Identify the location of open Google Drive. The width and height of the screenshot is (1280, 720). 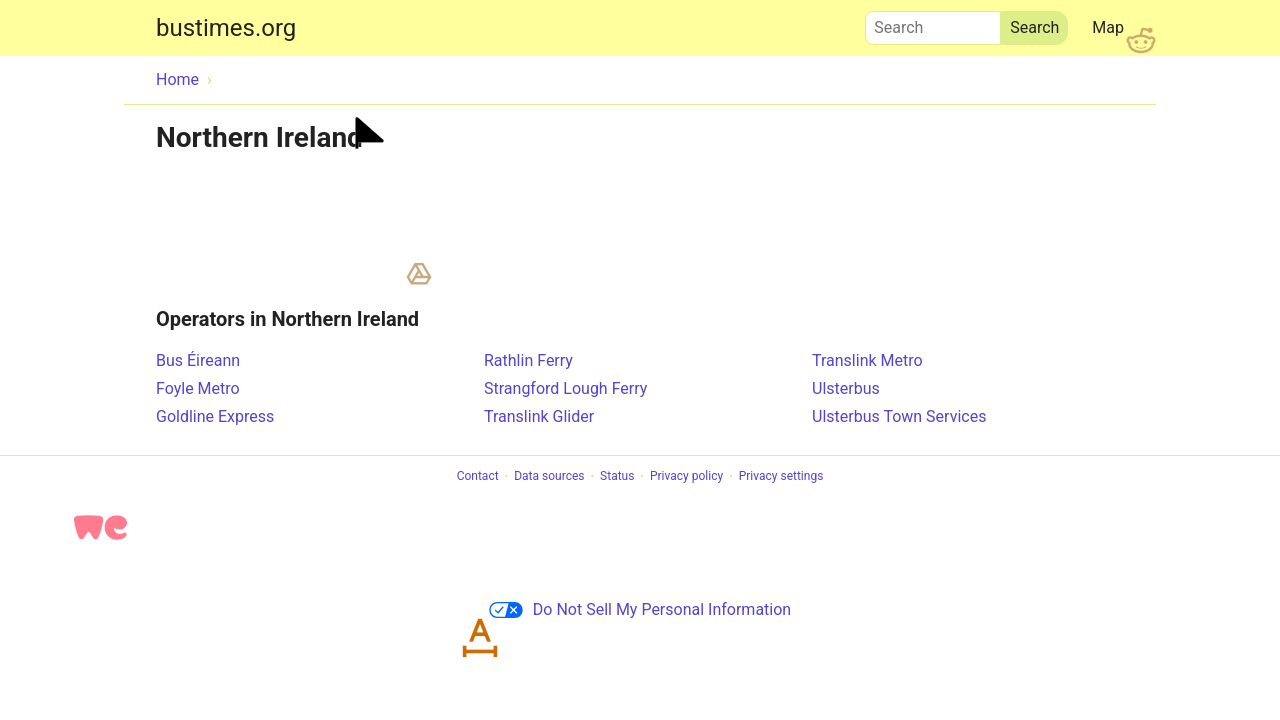
(419, 274).